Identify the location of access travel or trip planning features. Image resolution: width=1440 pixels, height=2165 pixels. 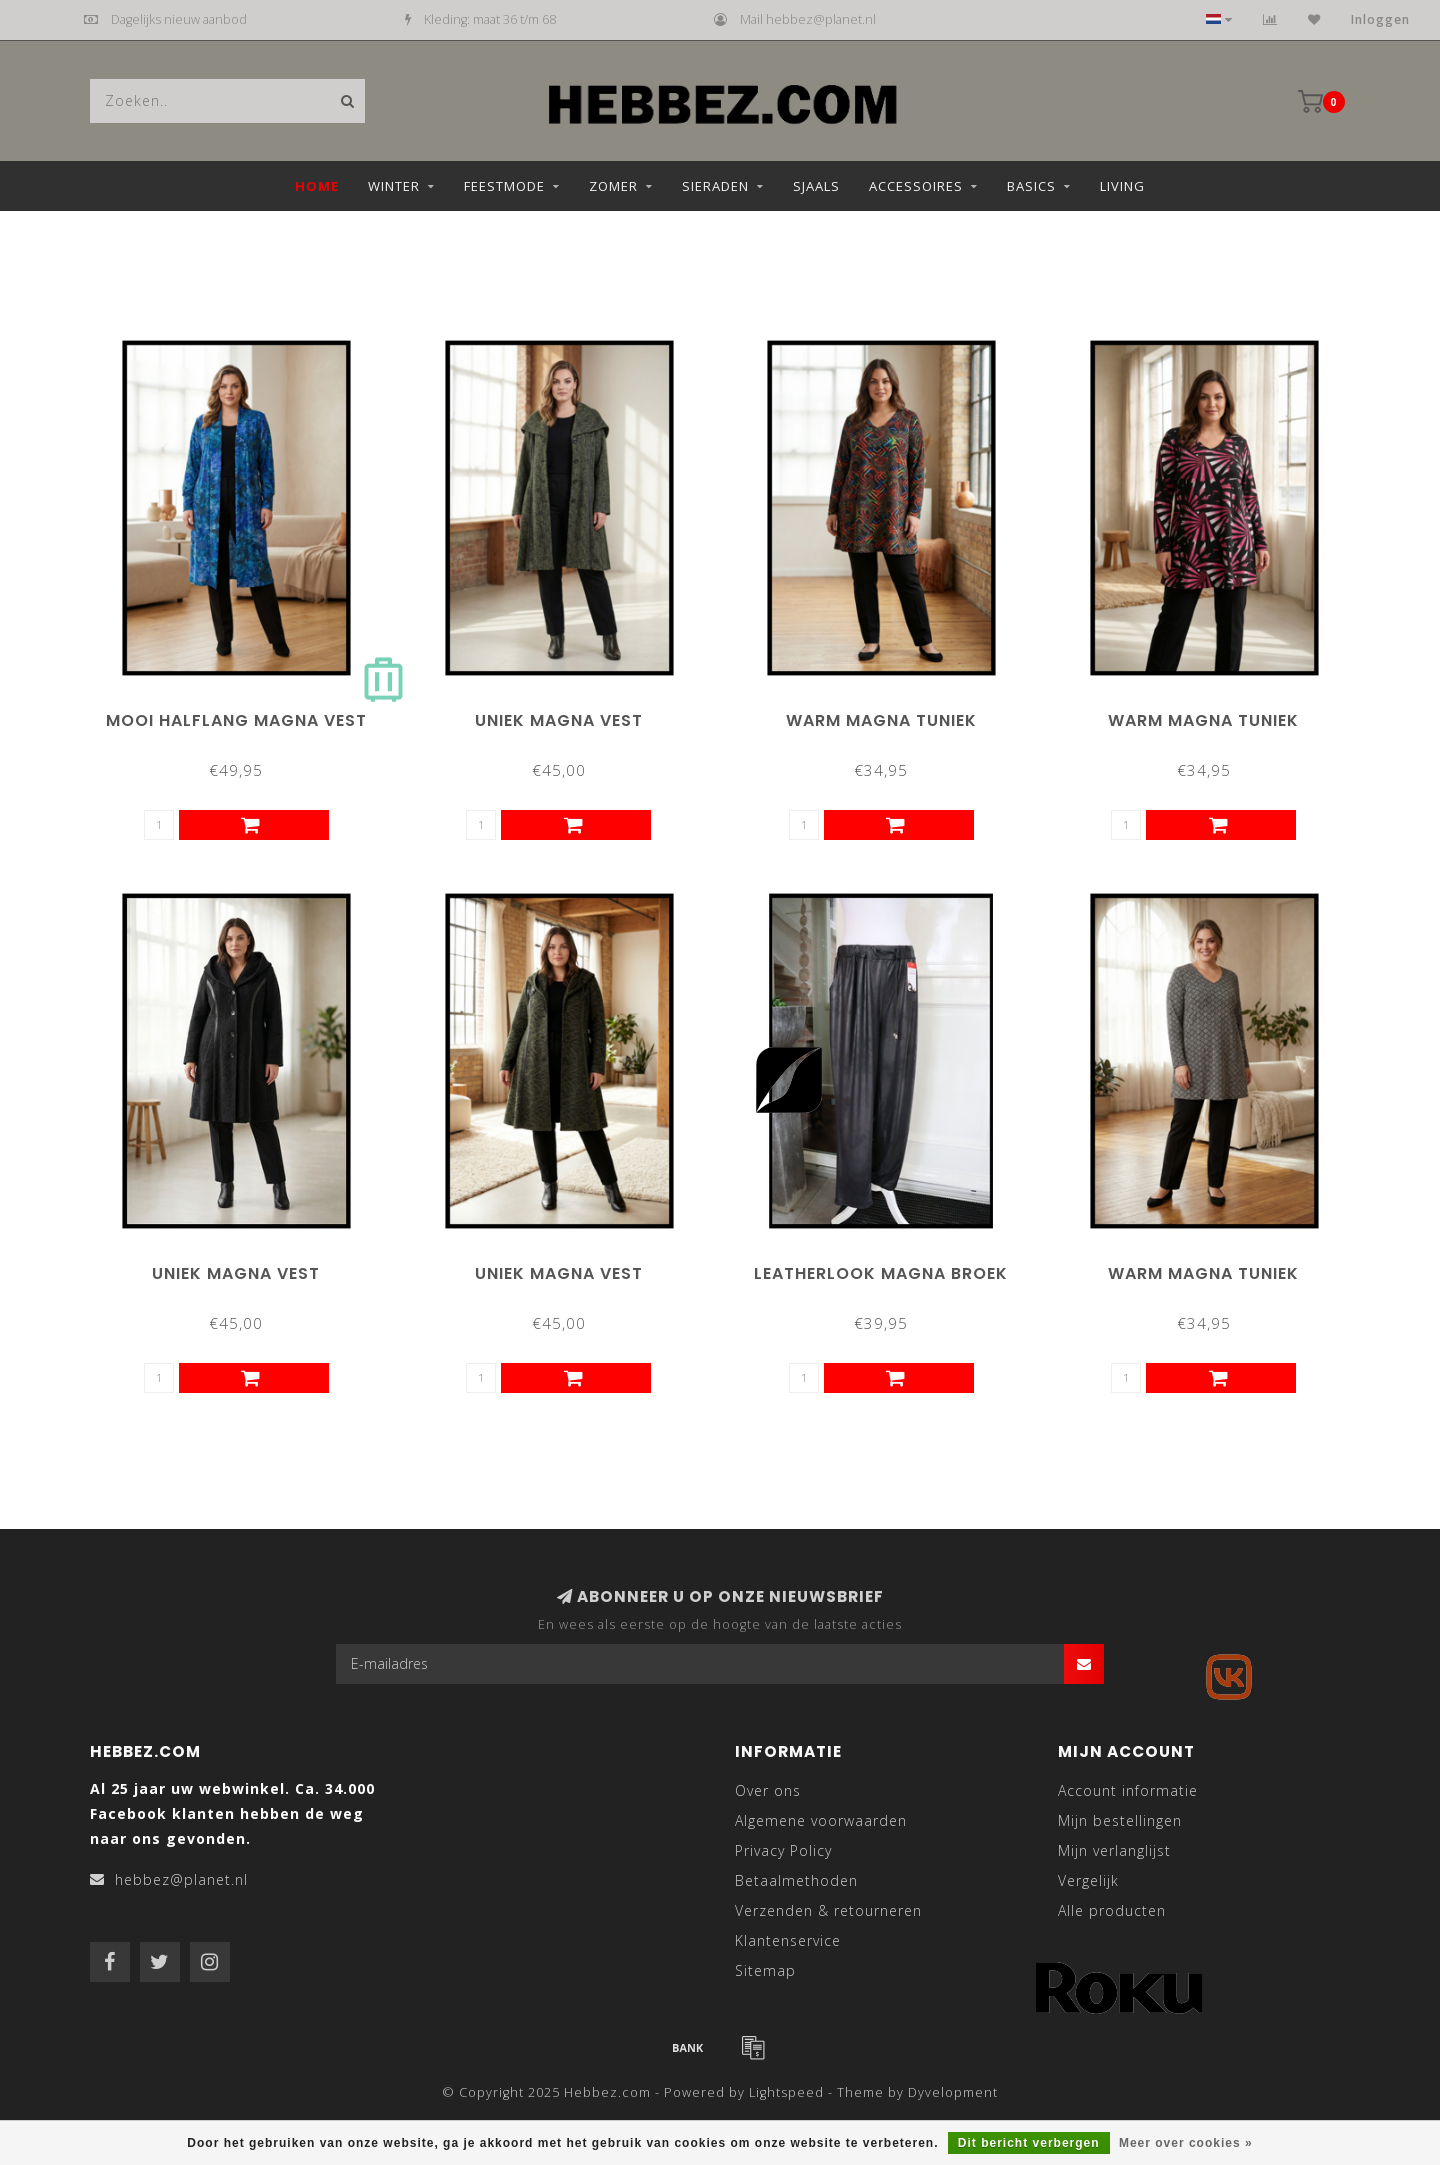
(383, 678).